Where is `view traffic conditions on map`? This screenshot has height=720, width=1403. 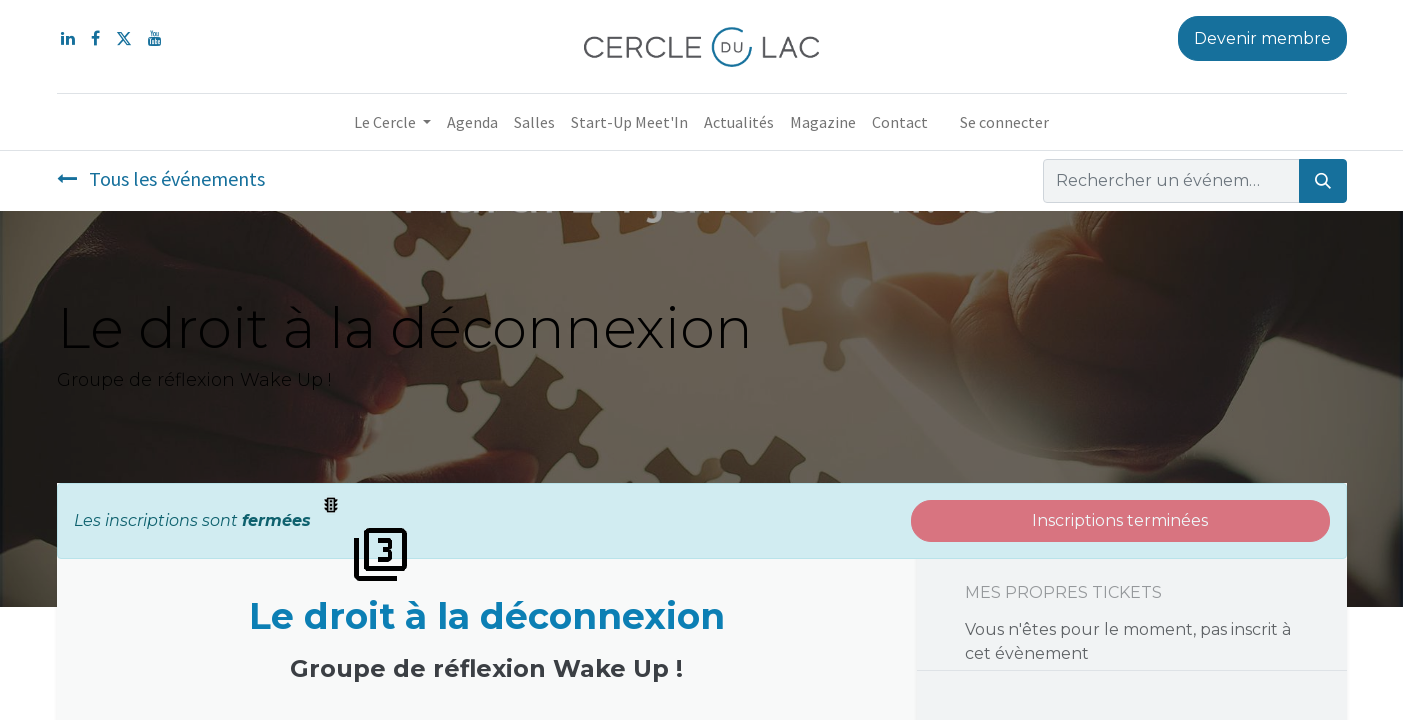 view traffic conditions on map is located at coordinates (331, 505).